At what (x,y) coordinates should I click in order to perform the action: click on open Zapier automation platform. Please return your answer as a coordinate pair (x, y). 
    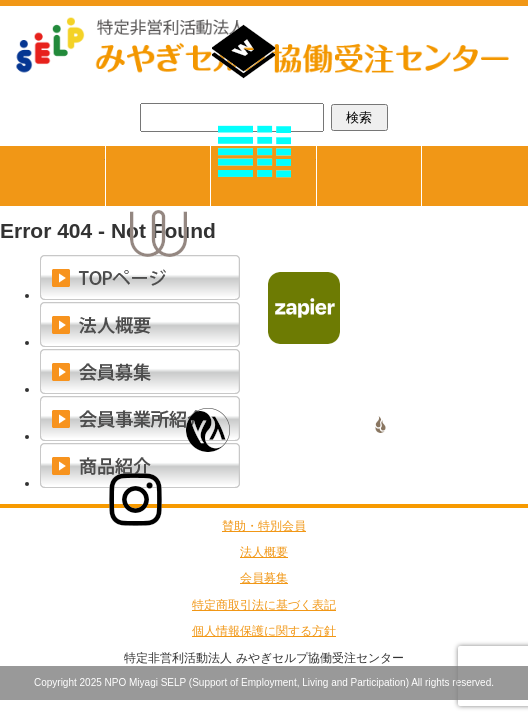
    Looking at the image, I should click on (304, 308).